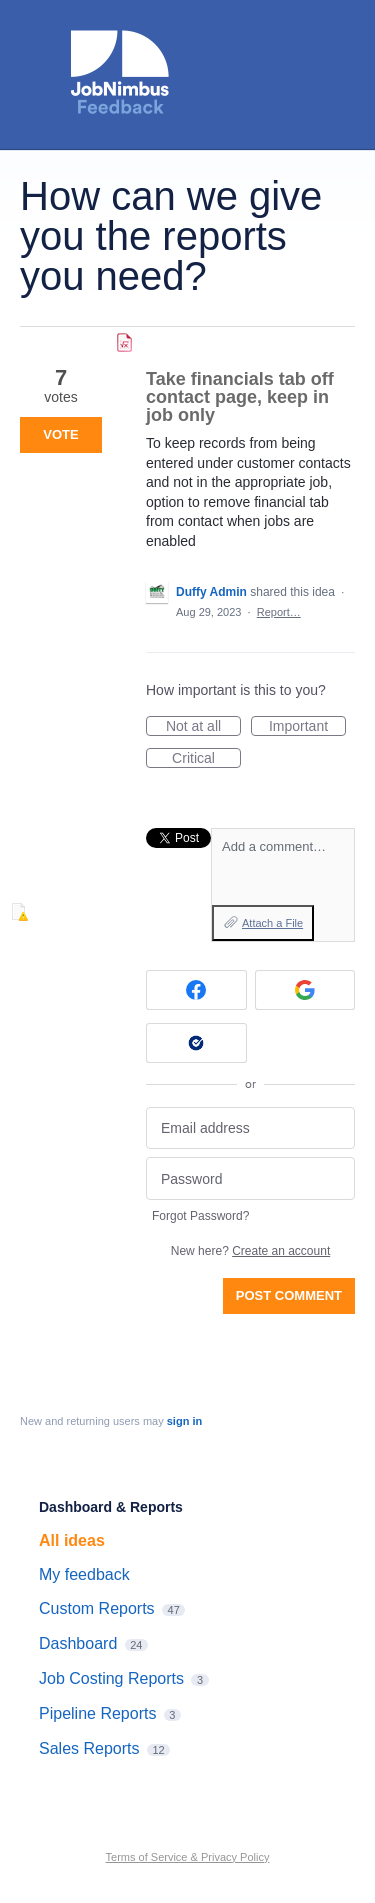 The height and width of the screenshot is (1903, 375). What do you see at coordinates (18, 911) in the screenshot?
I see `indicates a file with an error or warning` at bounding box center [18, 911].